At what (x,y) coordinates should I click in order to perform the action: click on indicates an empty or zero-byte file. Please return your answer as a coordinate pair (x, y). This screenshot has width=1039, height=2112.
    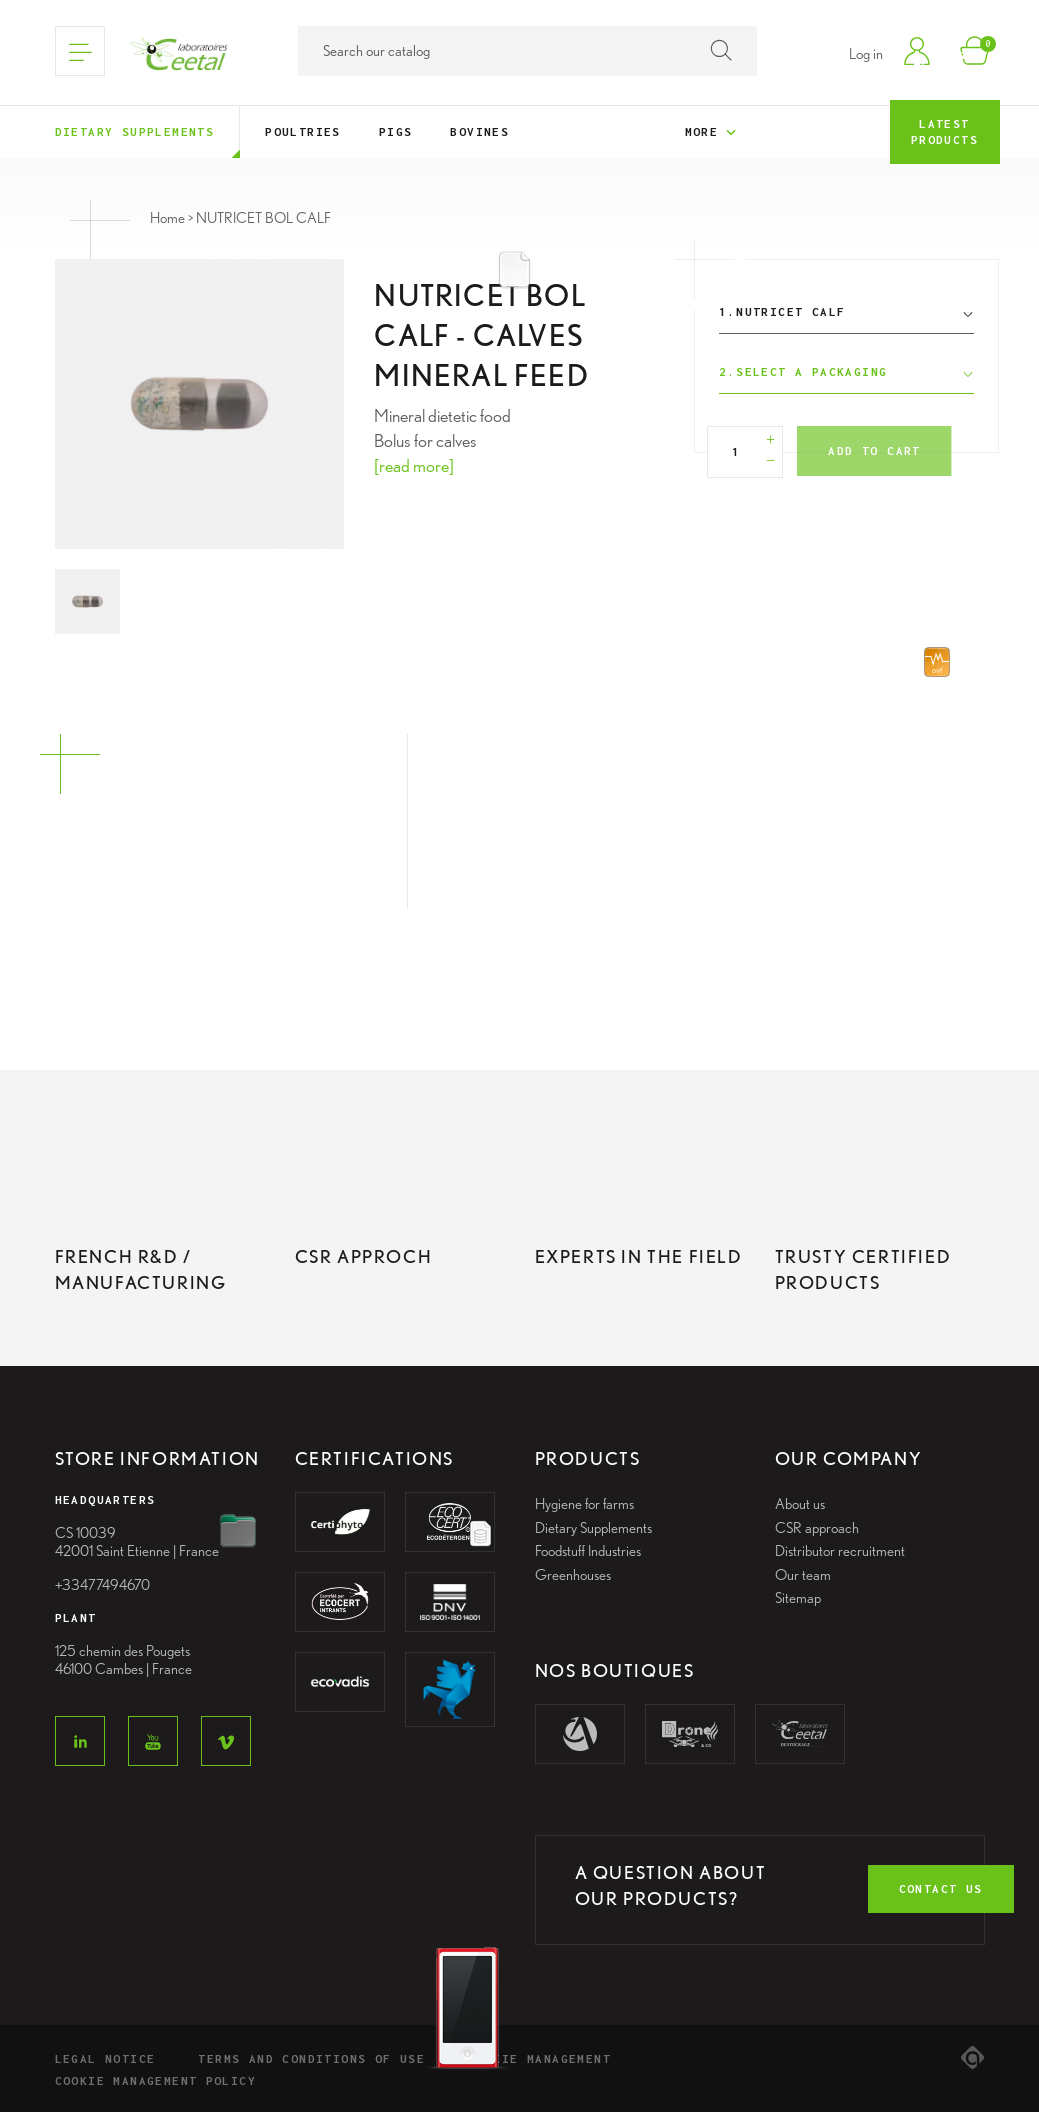
    Looking at the image, I should click on (514, 269).